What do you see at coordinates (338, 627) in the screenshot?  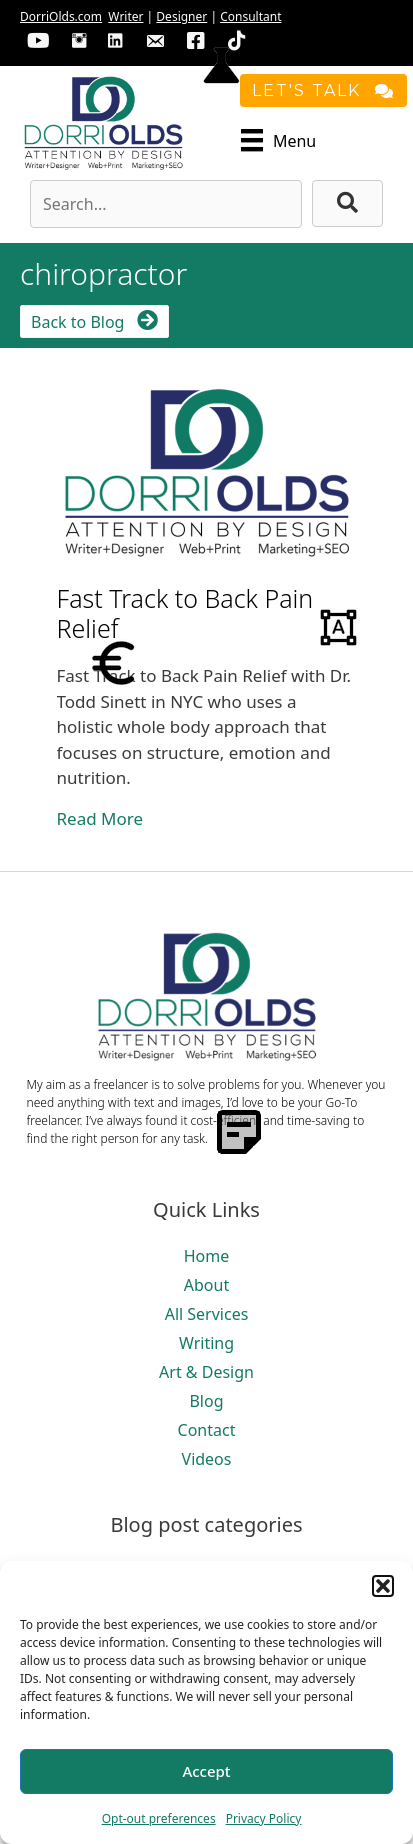 I see `edit text box formatting` at bounding box center [338, 627].